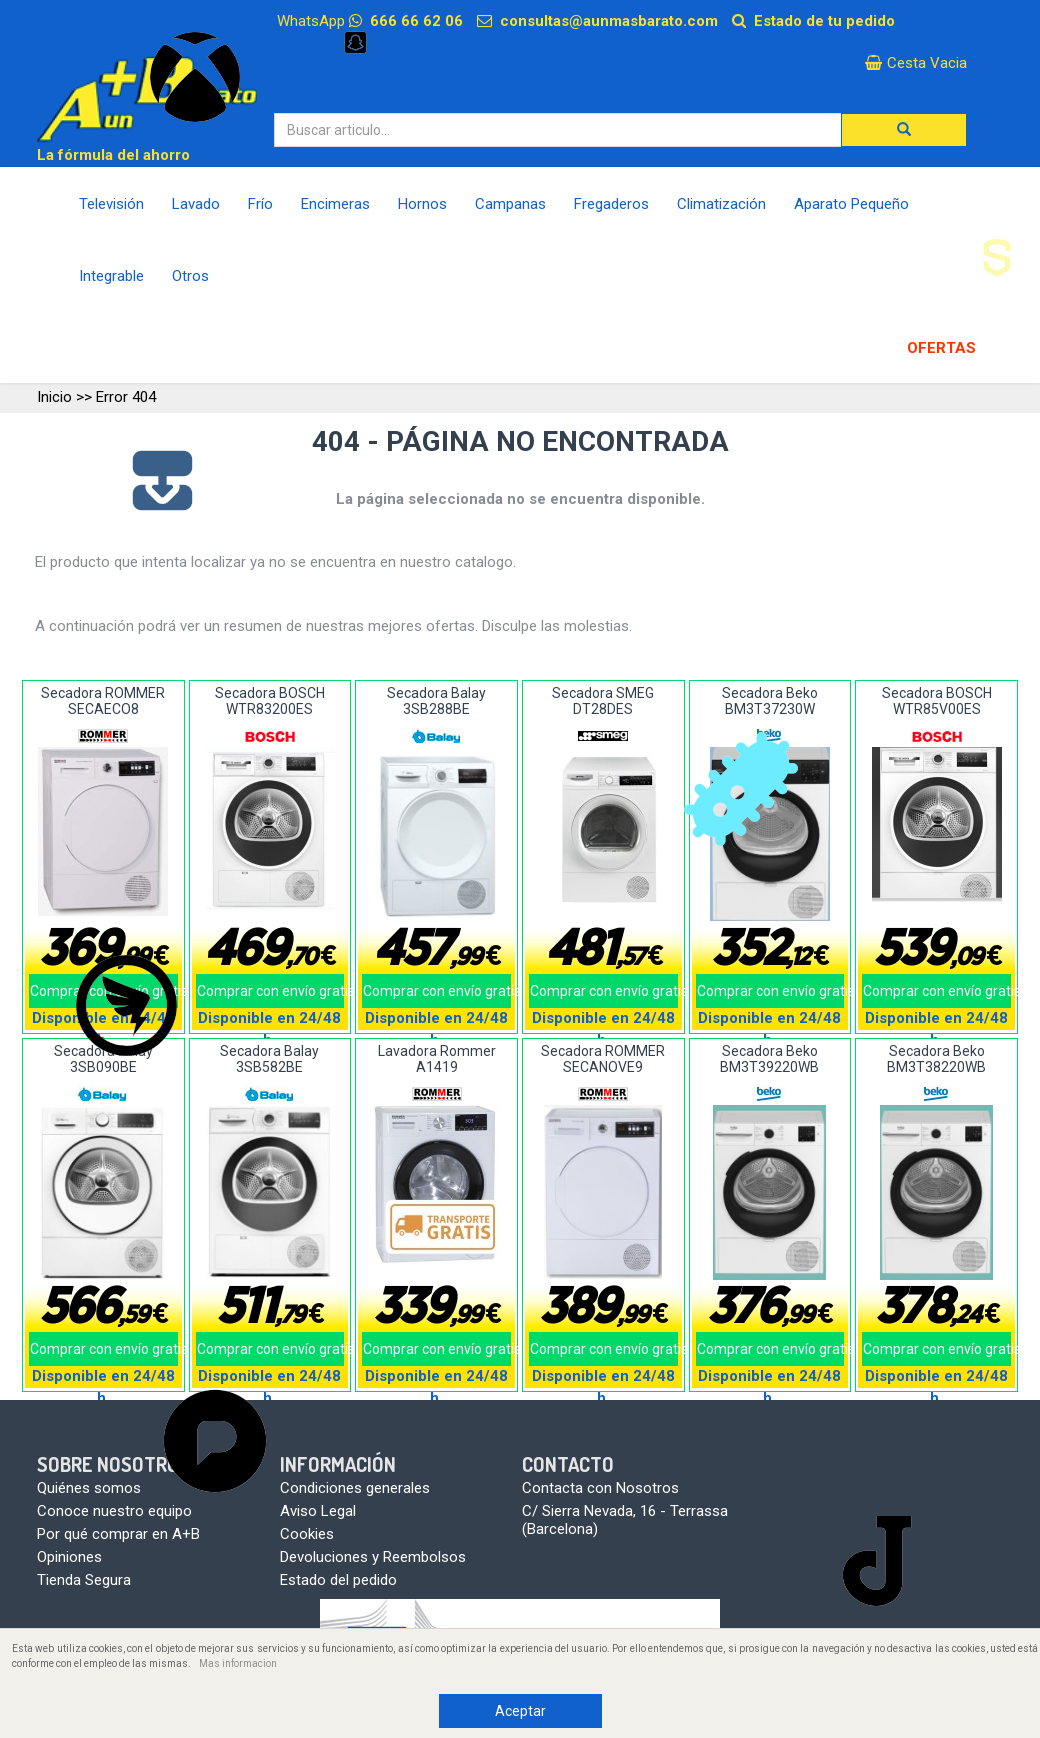 This screenshot has width=1040, height=1738. I want to click on symphony messaging platform logo, so click(997, 258).